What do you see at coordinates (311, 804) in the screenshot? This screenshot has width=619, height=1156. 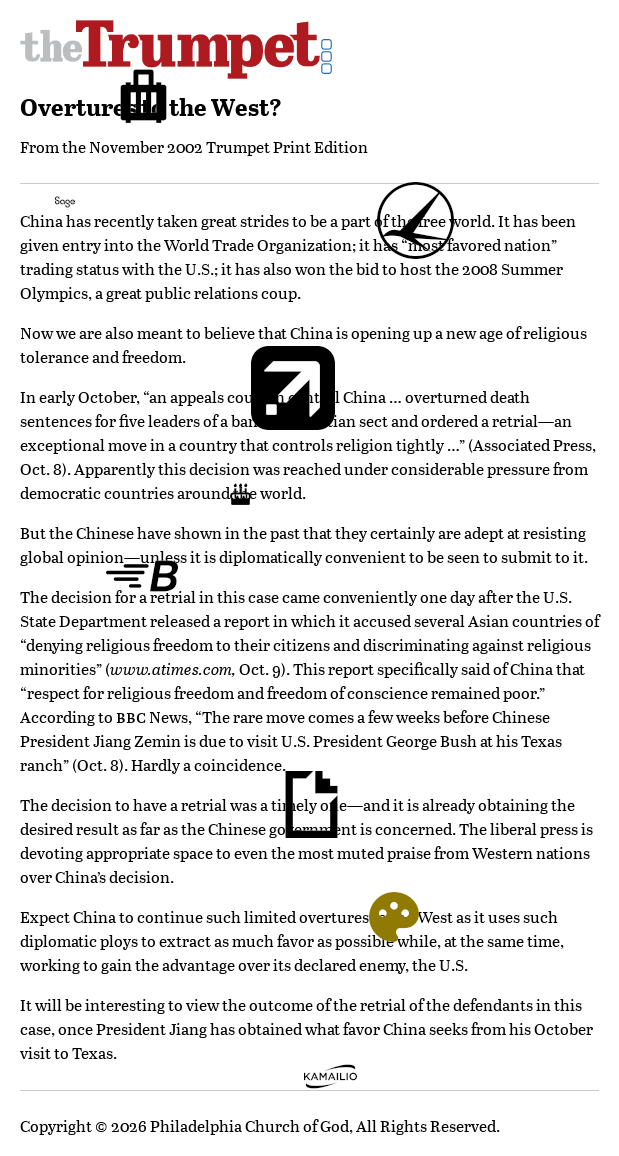 I see `open giphy to search for gifs` at bounding box center [311, 804].